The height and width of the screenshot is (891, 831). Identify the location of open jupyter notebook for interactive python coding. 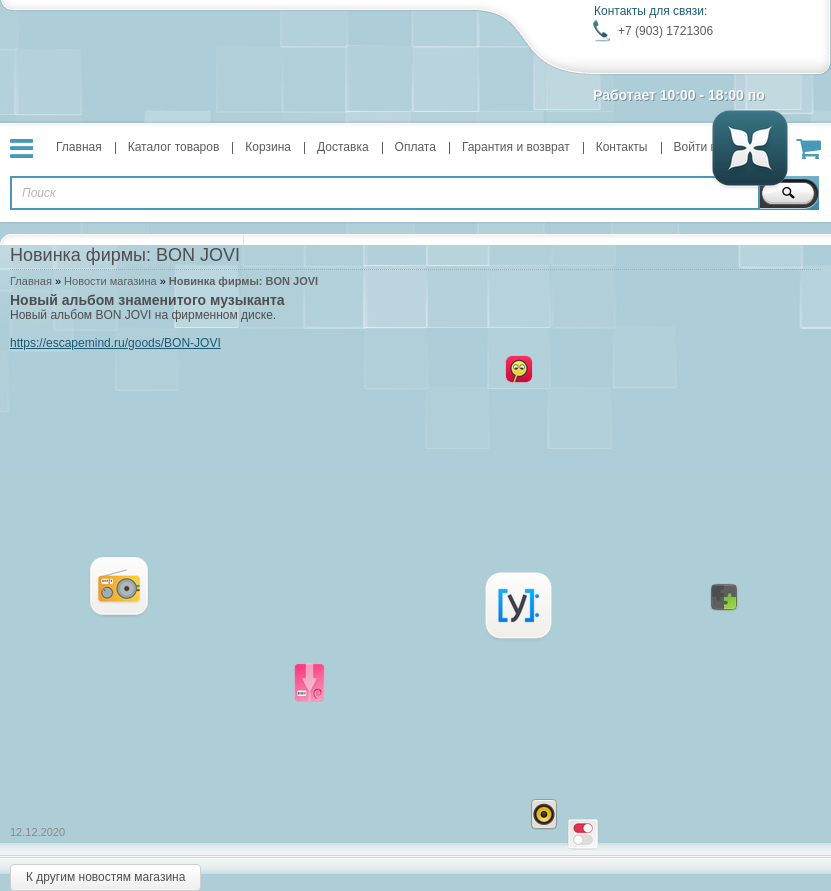
(518, 605).